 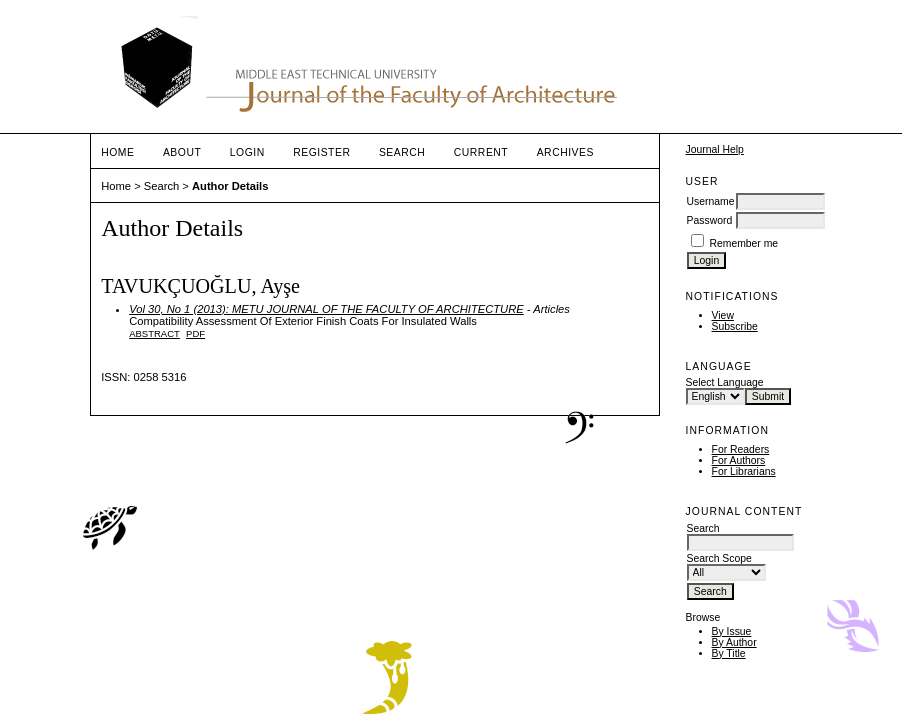 I want to click on viking-themed beverage or tavern feature, so click(x=387, y=676).